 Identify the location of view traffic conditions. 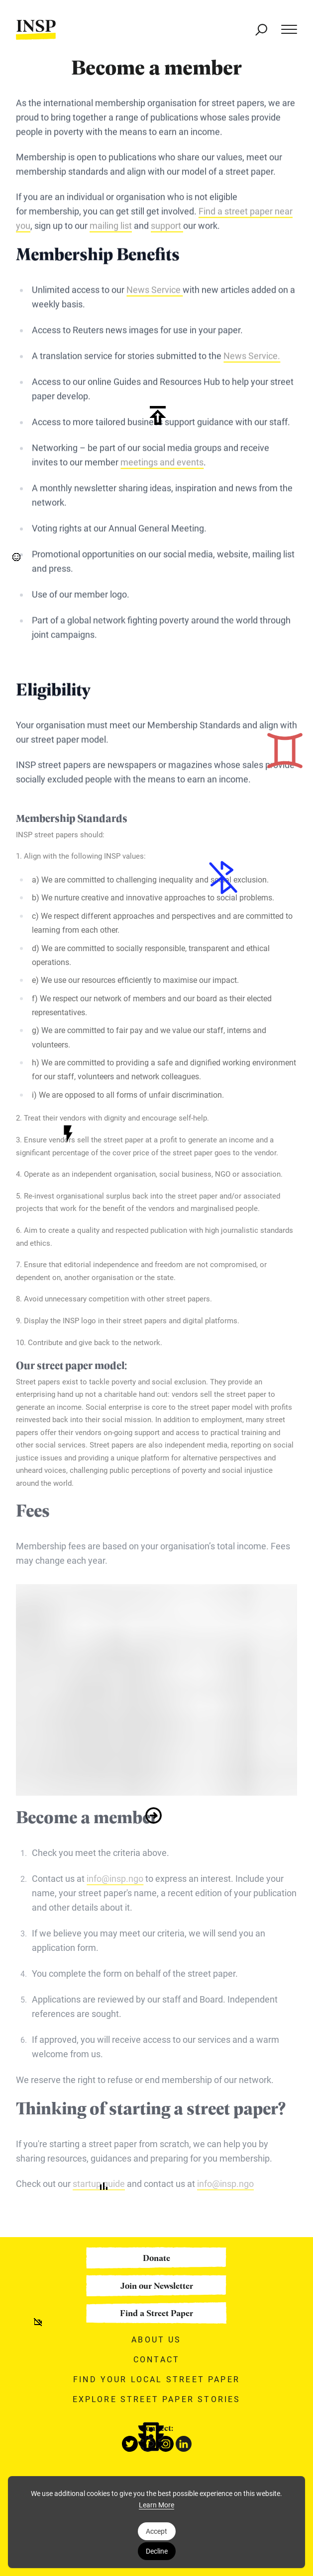
(151, 2436).